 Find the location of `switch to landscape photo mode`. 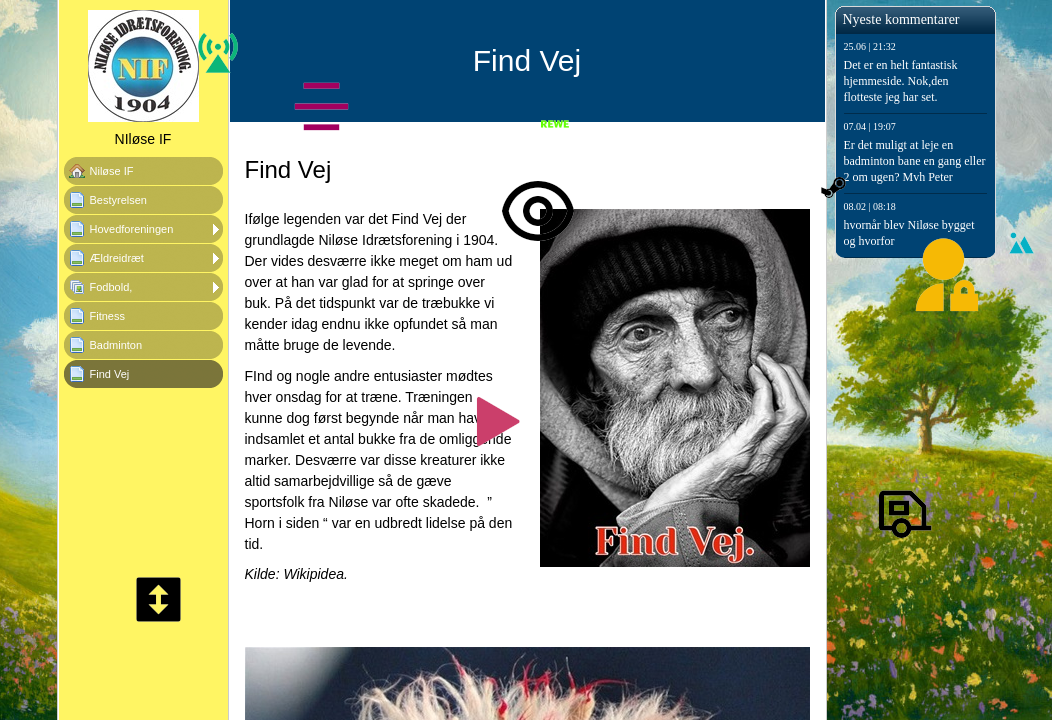

switch to landscape photo mode is located at coordinates (1021, 243).